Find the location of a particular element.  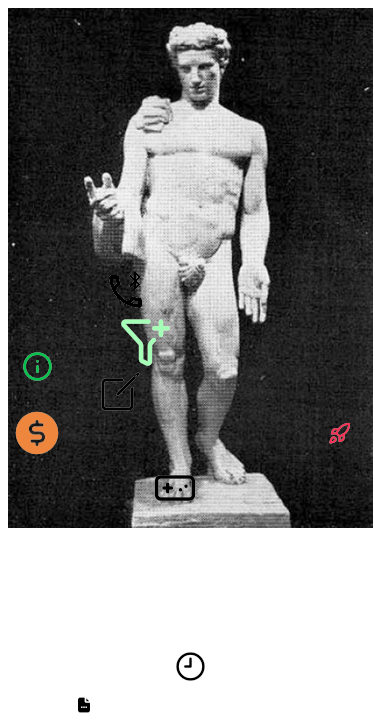

indicates an active call using bluetooth speaker is located at coordinates (125, 291).